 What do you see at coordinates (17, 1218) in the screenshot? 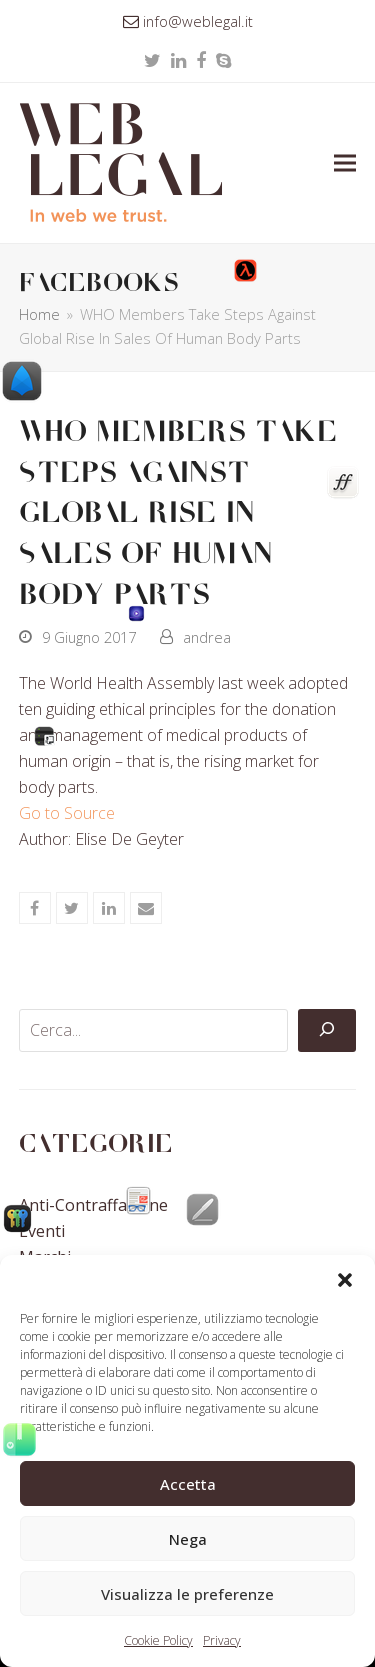
I see `open password manager app` at bounding box center [17, 1218].